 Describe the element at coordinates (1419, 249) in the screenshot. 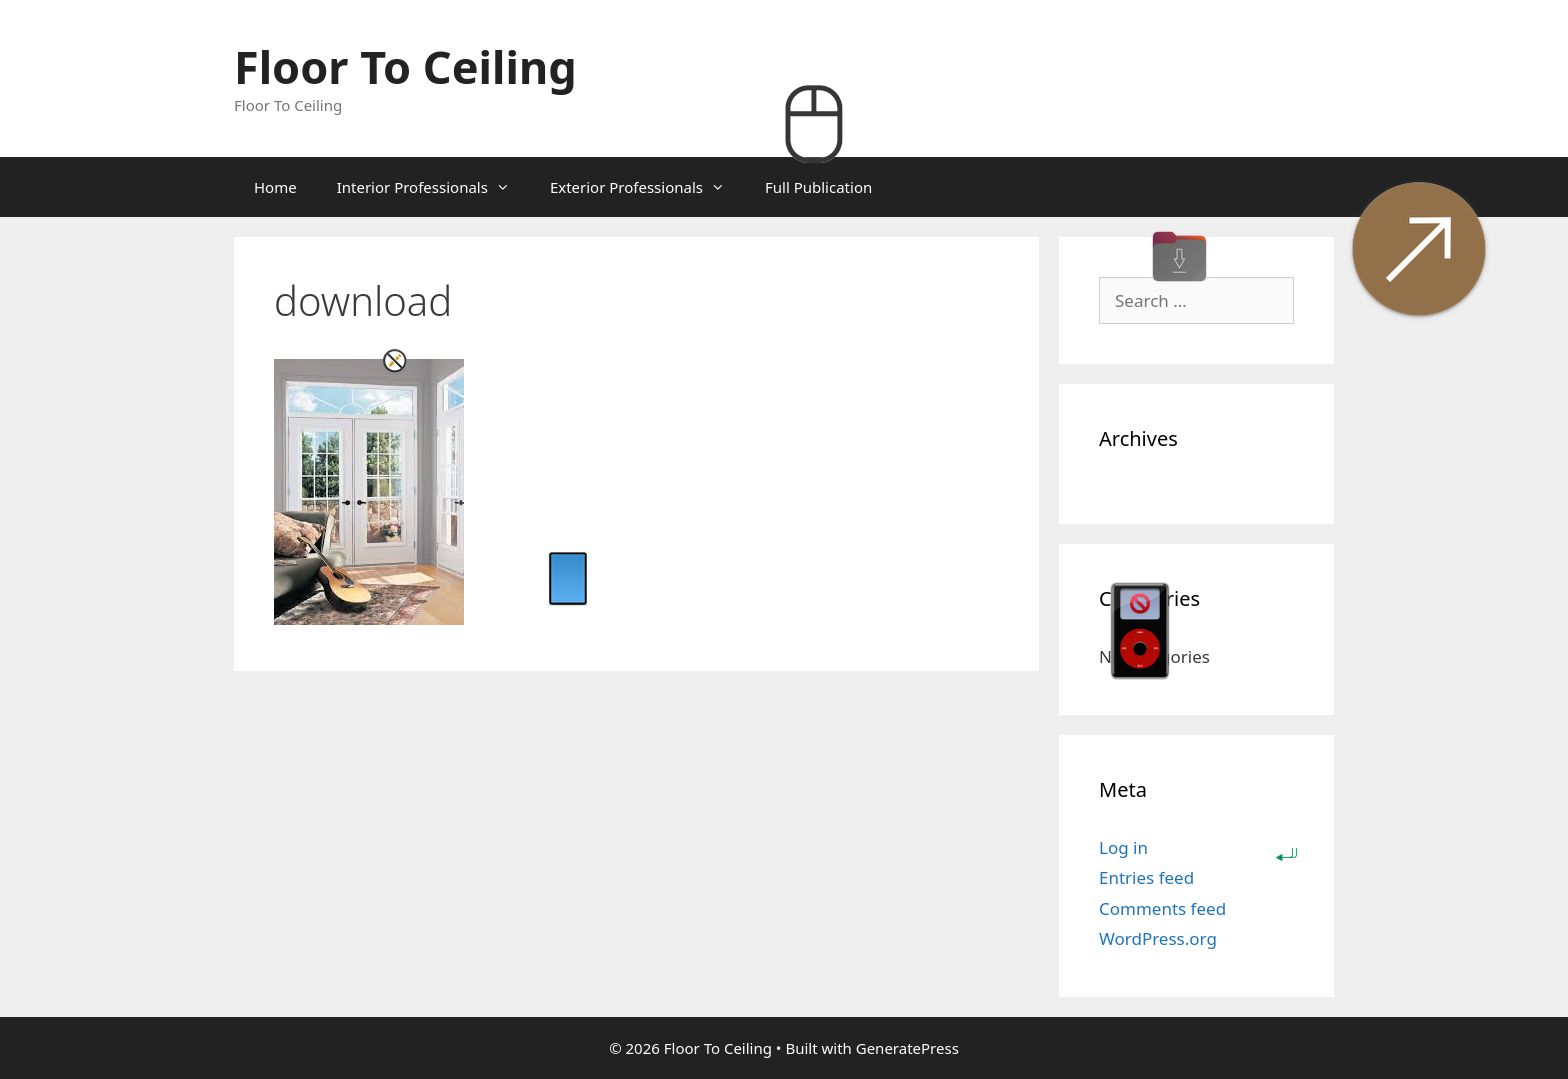

I see `indicates a symbolic link or shortcut to another file` at that location.